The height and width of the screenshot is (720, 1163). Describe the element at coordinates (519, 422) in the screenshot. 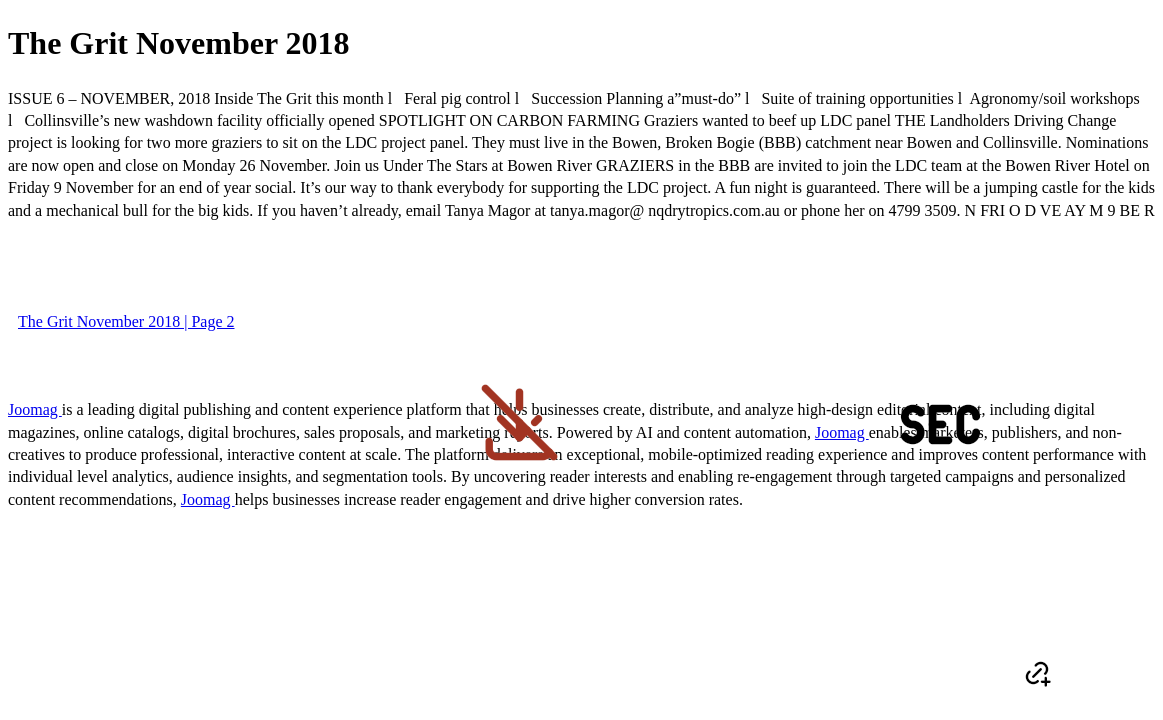

I see `download unavailable or disabled` at that location.